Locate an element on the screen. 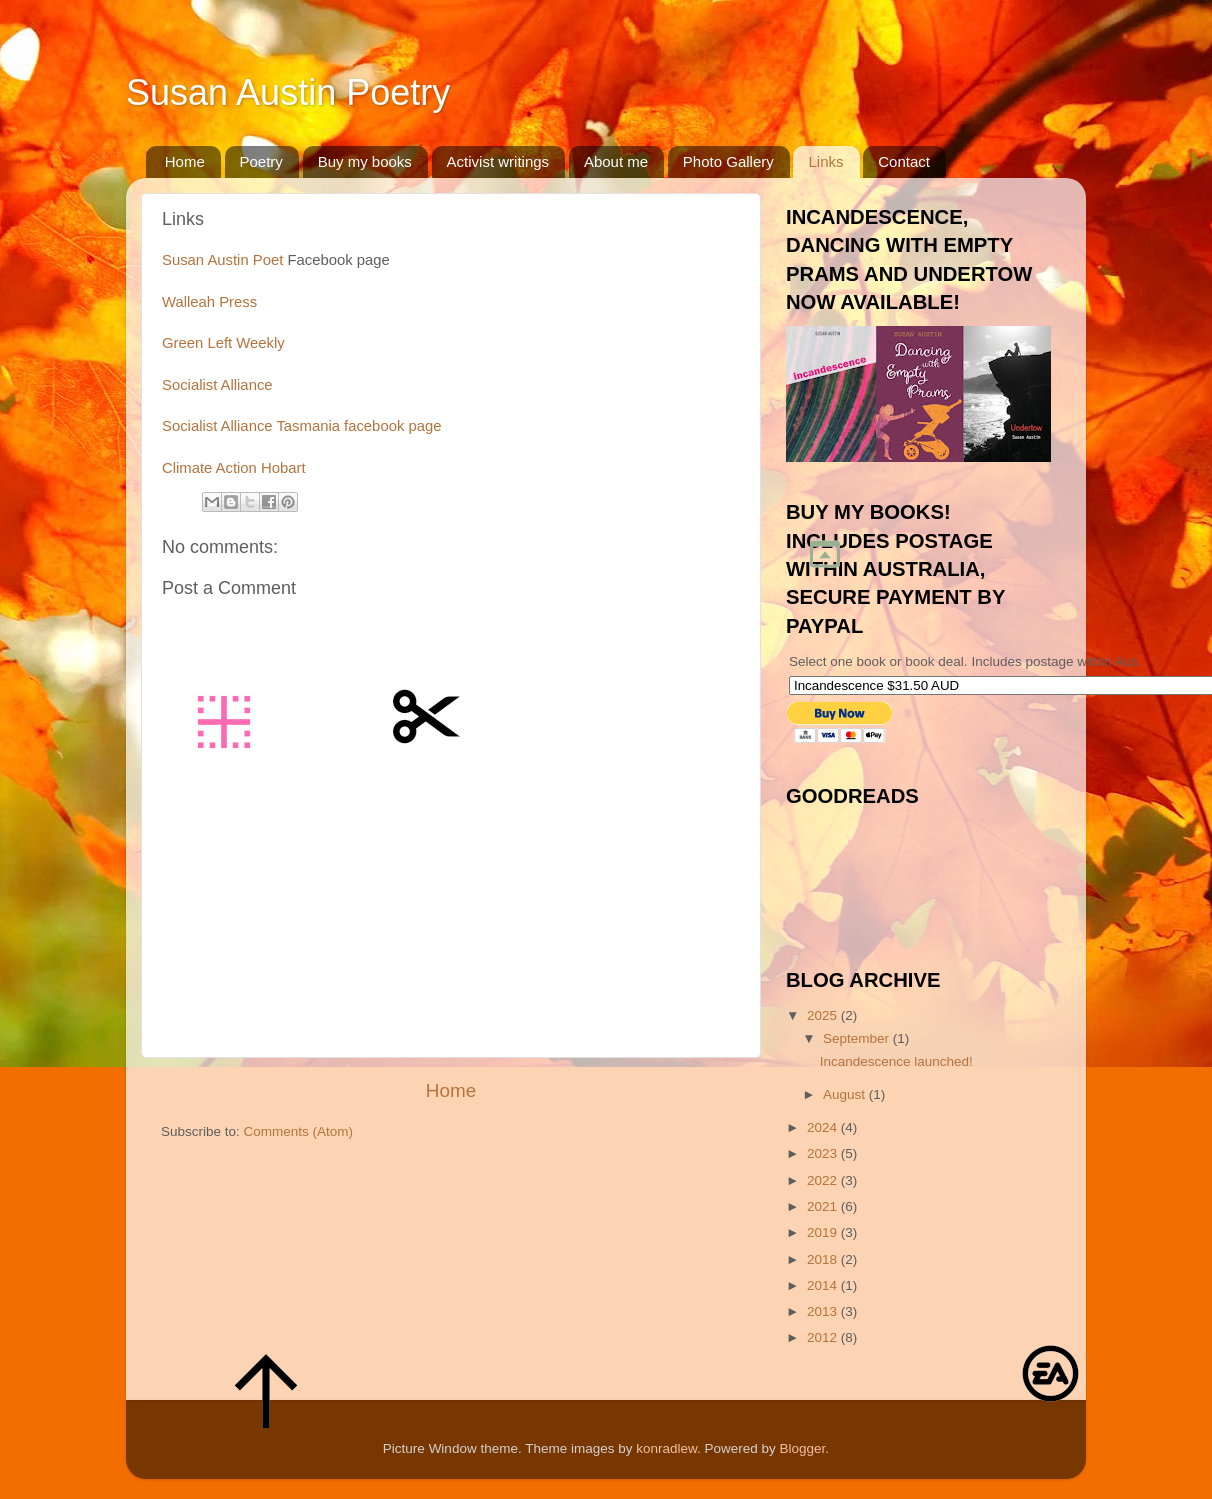 Image resolution: width=1212 pixels, height=1499 pixels. Electronic Arts (EA) brand logo is located at coordinates (1050, 1373).